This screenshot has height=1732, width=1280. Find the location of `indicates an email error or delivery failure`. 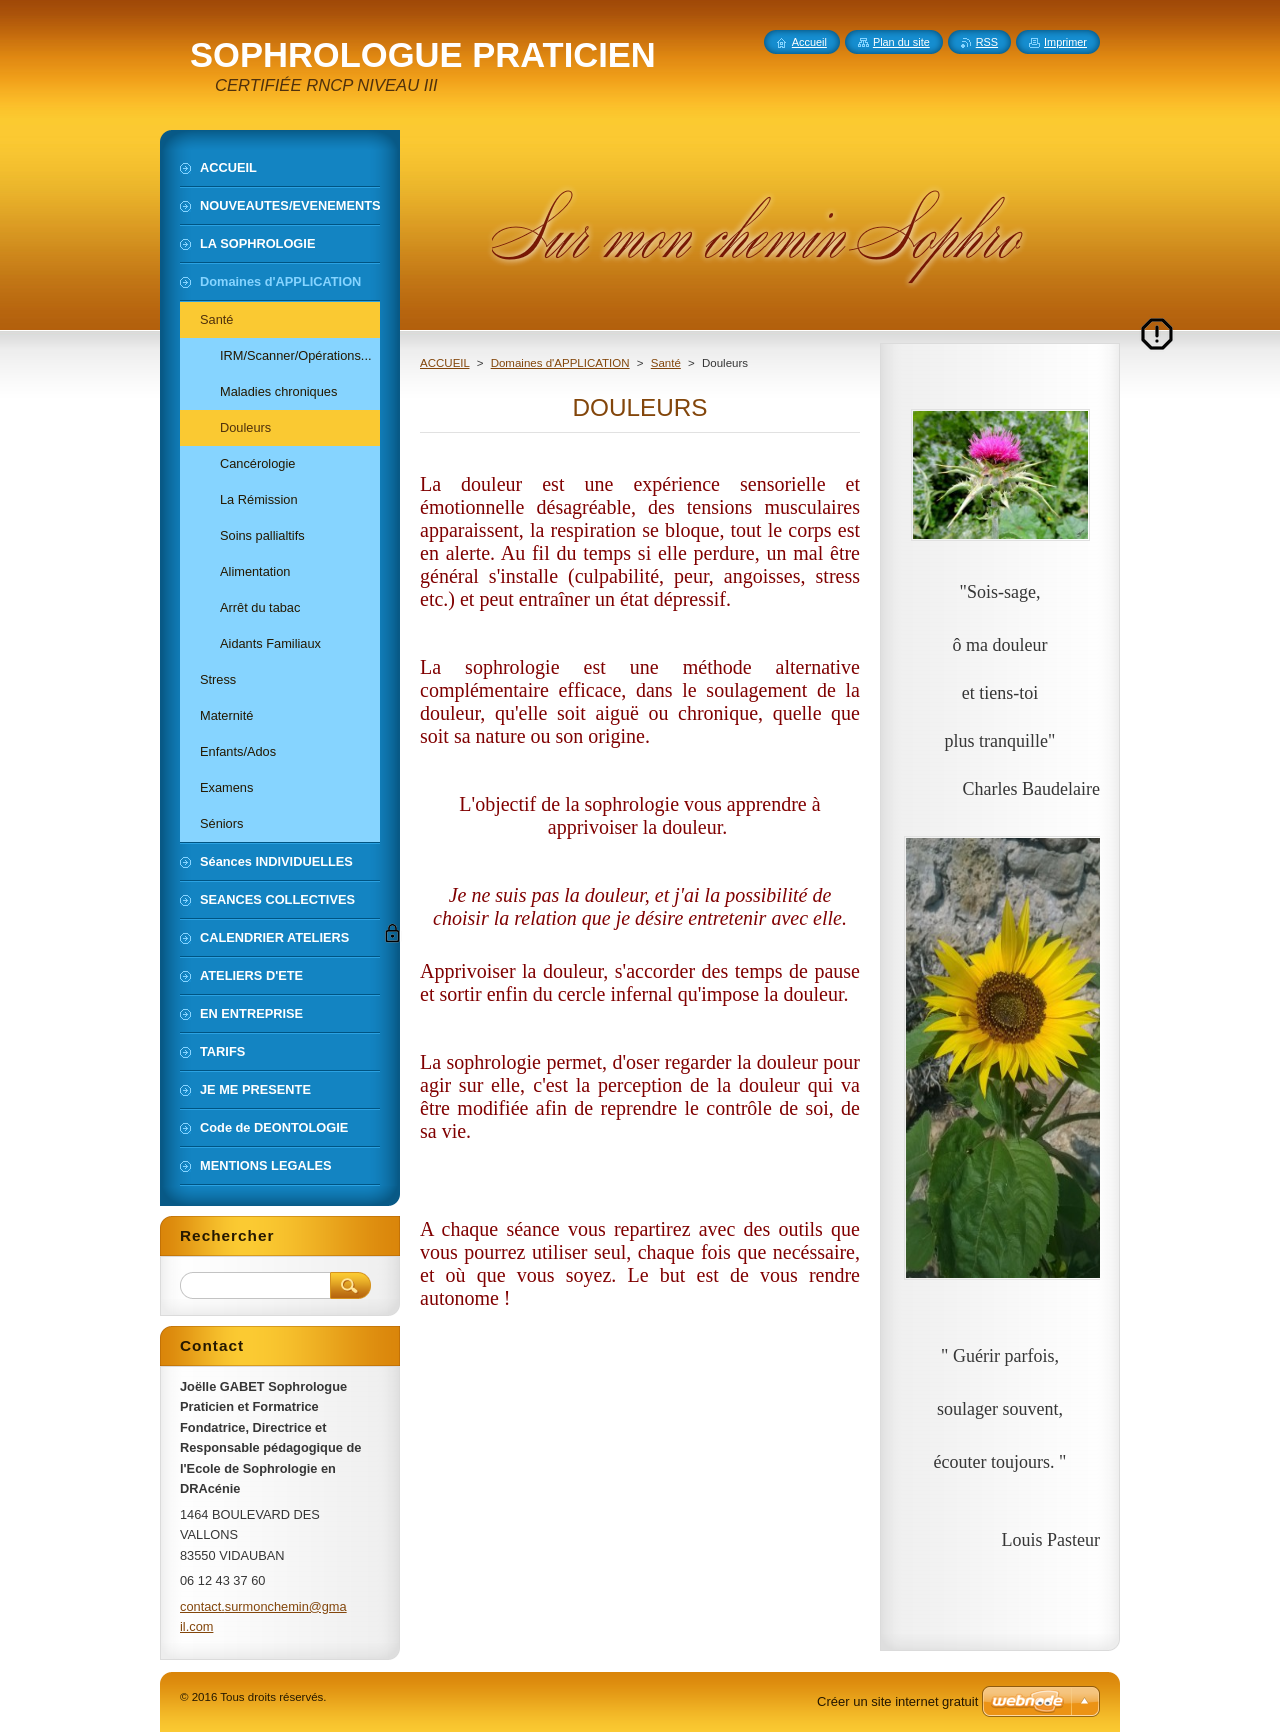

indicates an email error or delivery failure is located at coordinates (1157, 334).